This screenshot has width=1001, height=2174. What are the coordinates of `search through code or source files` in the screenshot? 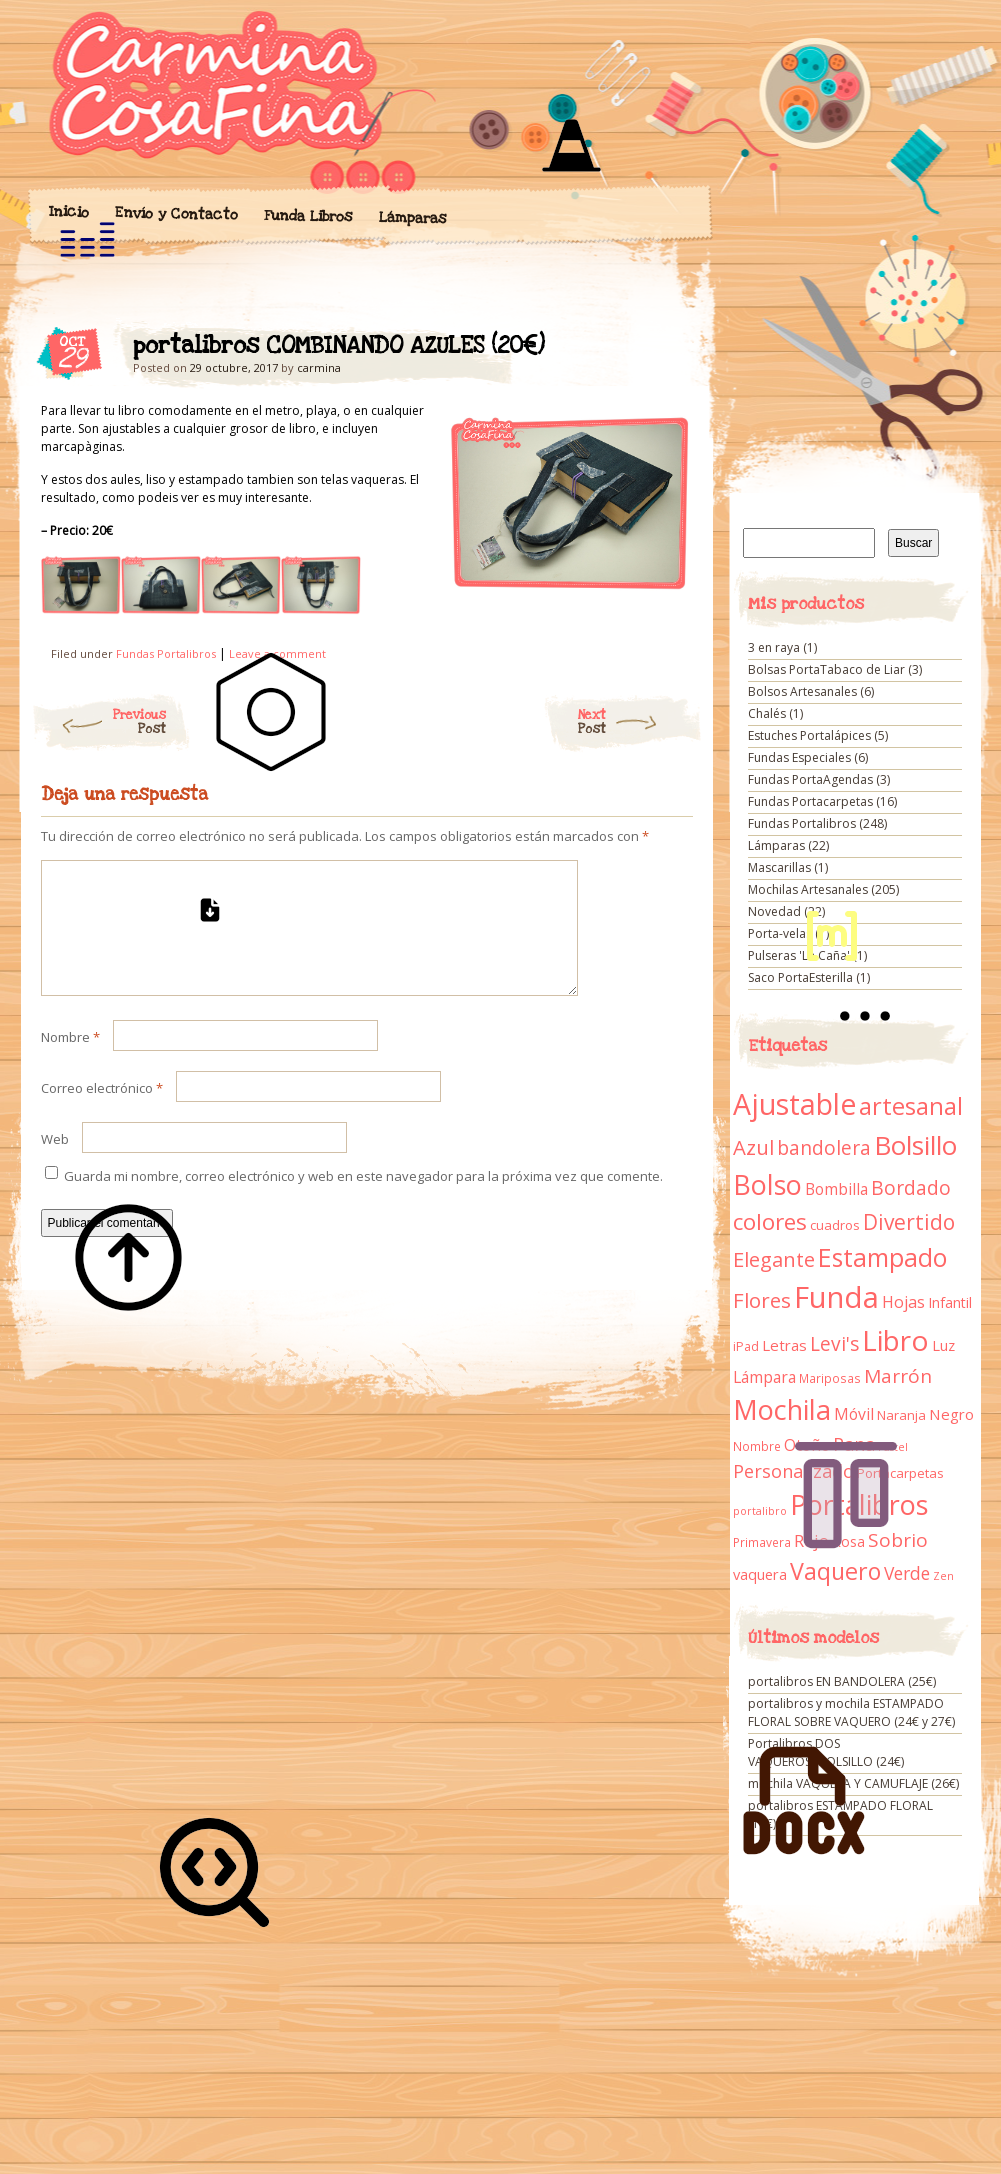 It's located at (214, 1872).